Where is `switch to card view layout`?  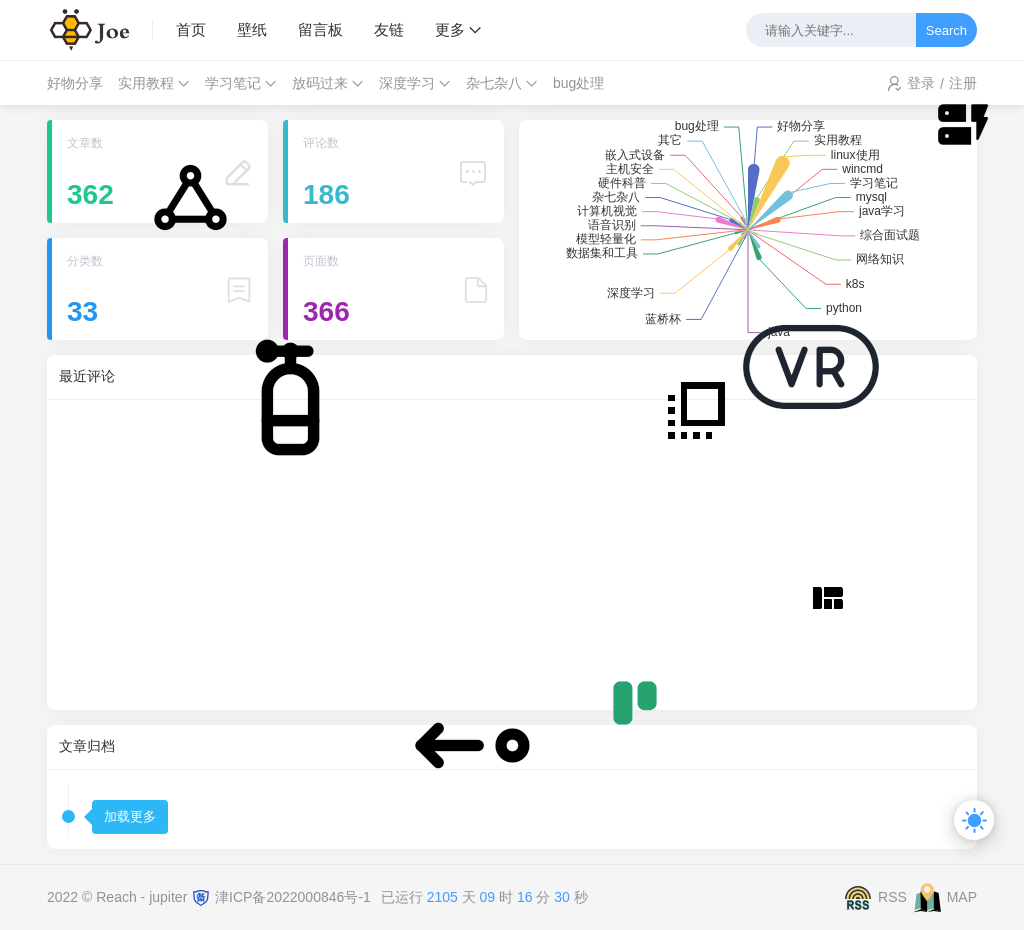
switch to card view layout is located at coordinates (635, 703).